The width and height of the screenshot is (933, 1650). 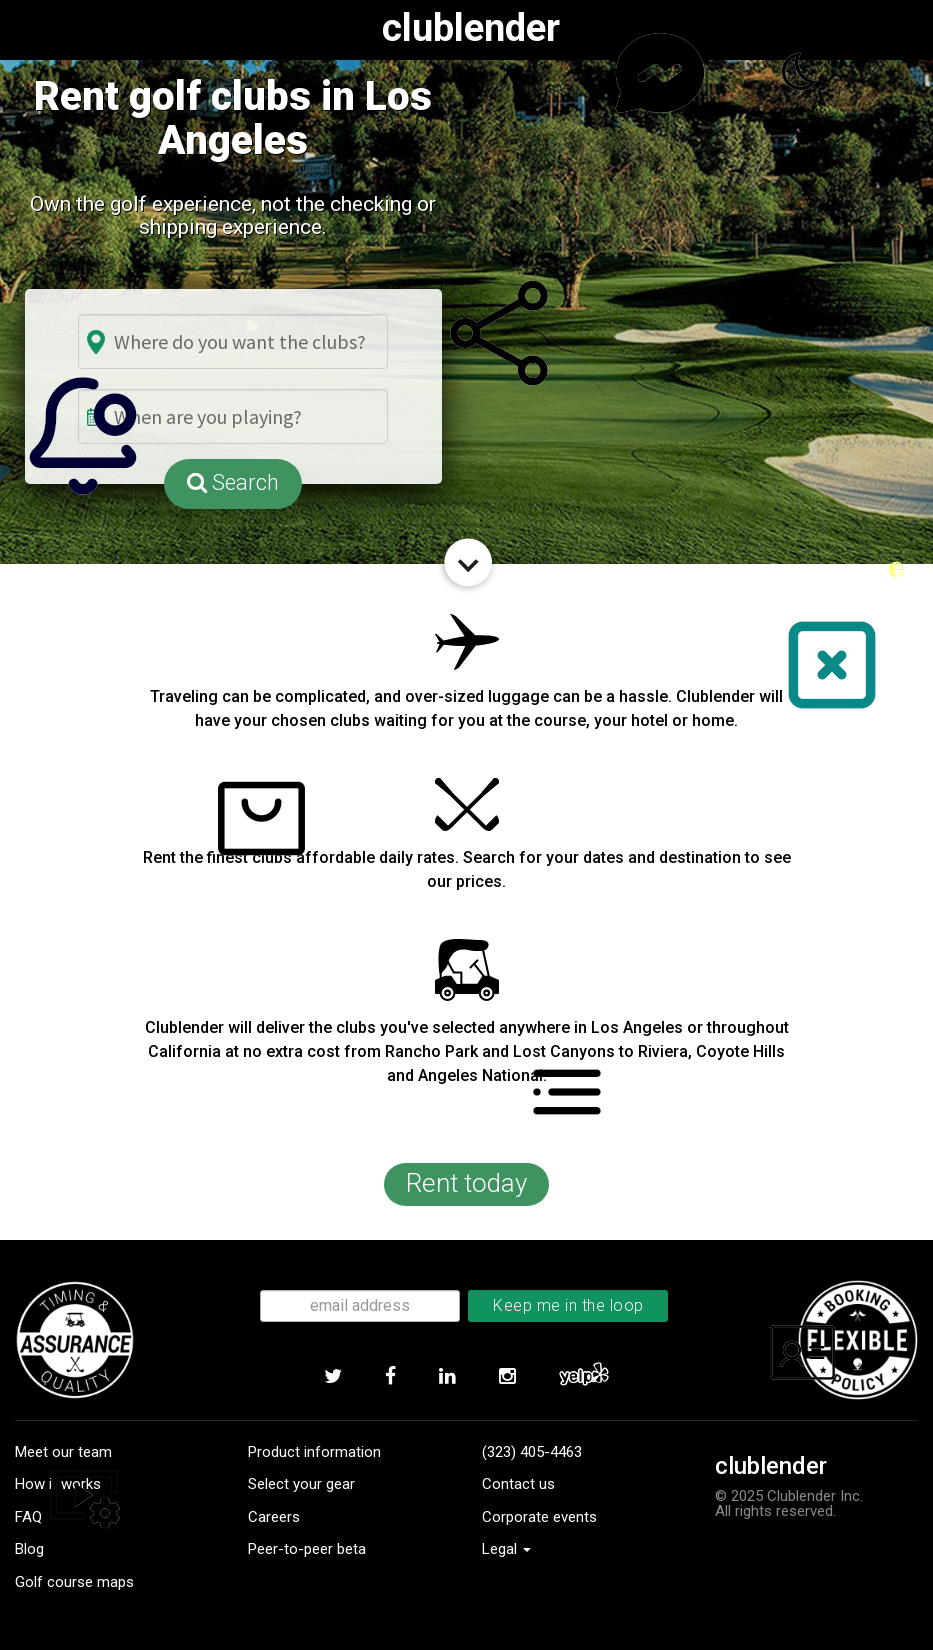 What do you see at coordinates (499, 333) in the screenshot?
I see `share content with others` at bounding box center [499, 333].